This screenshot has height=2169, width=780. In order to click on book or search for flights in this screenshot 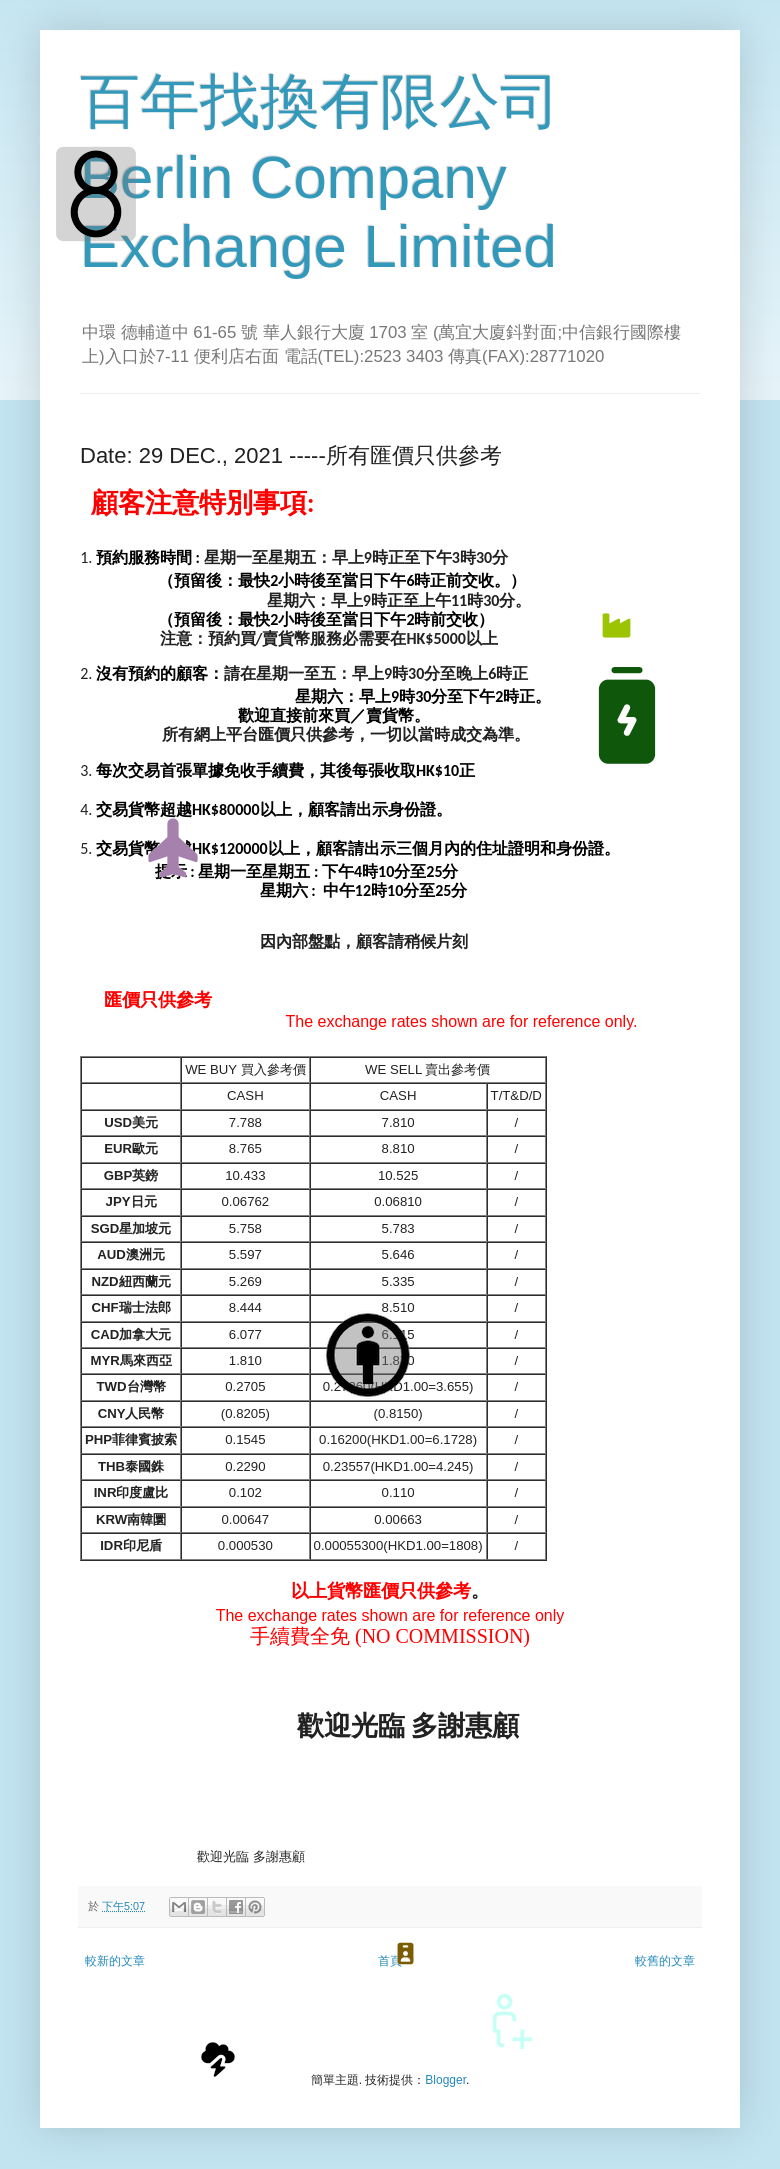, I will do `click(173, 848)`.